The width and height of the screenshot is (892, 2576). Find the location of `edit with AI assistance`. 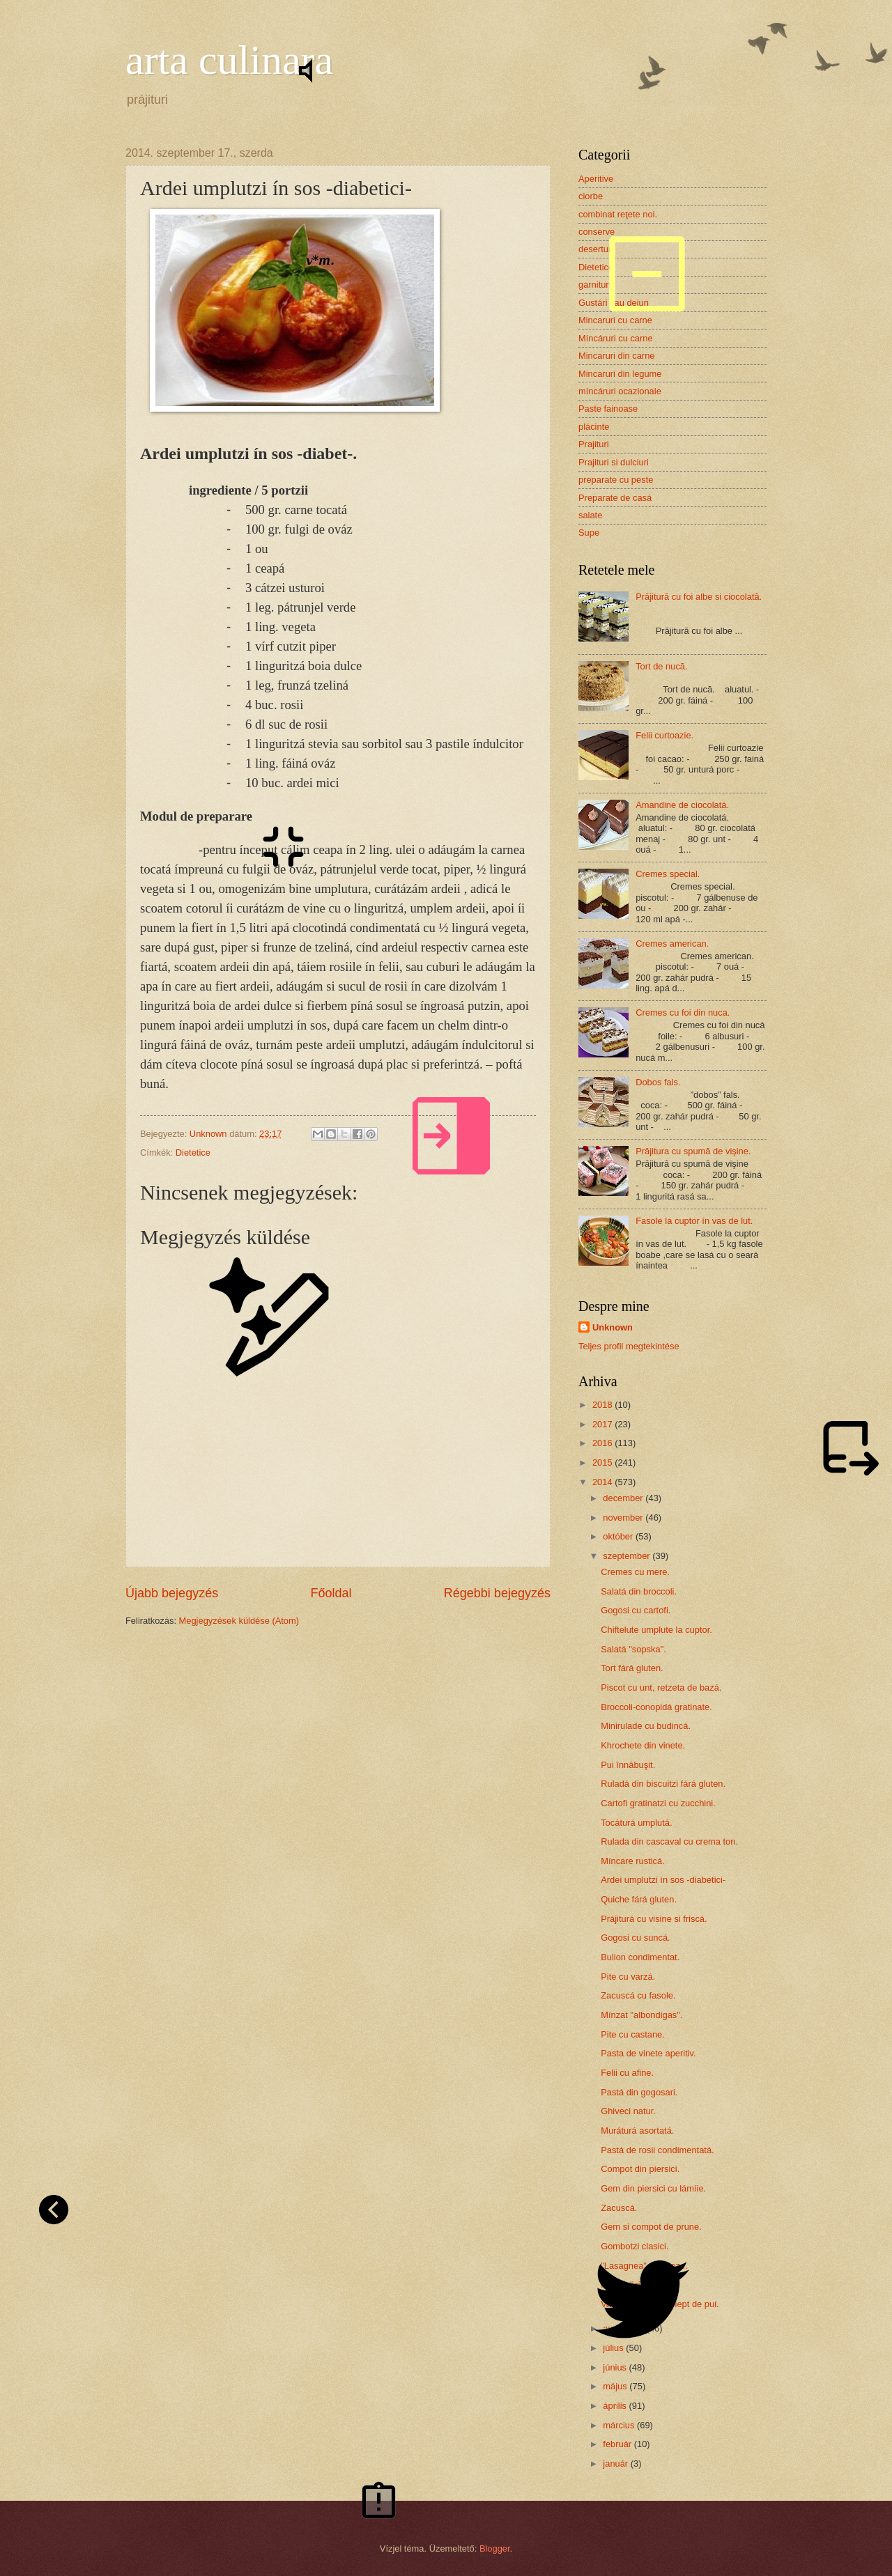

edit with AI assistance is located at coordinates (272, 1321).